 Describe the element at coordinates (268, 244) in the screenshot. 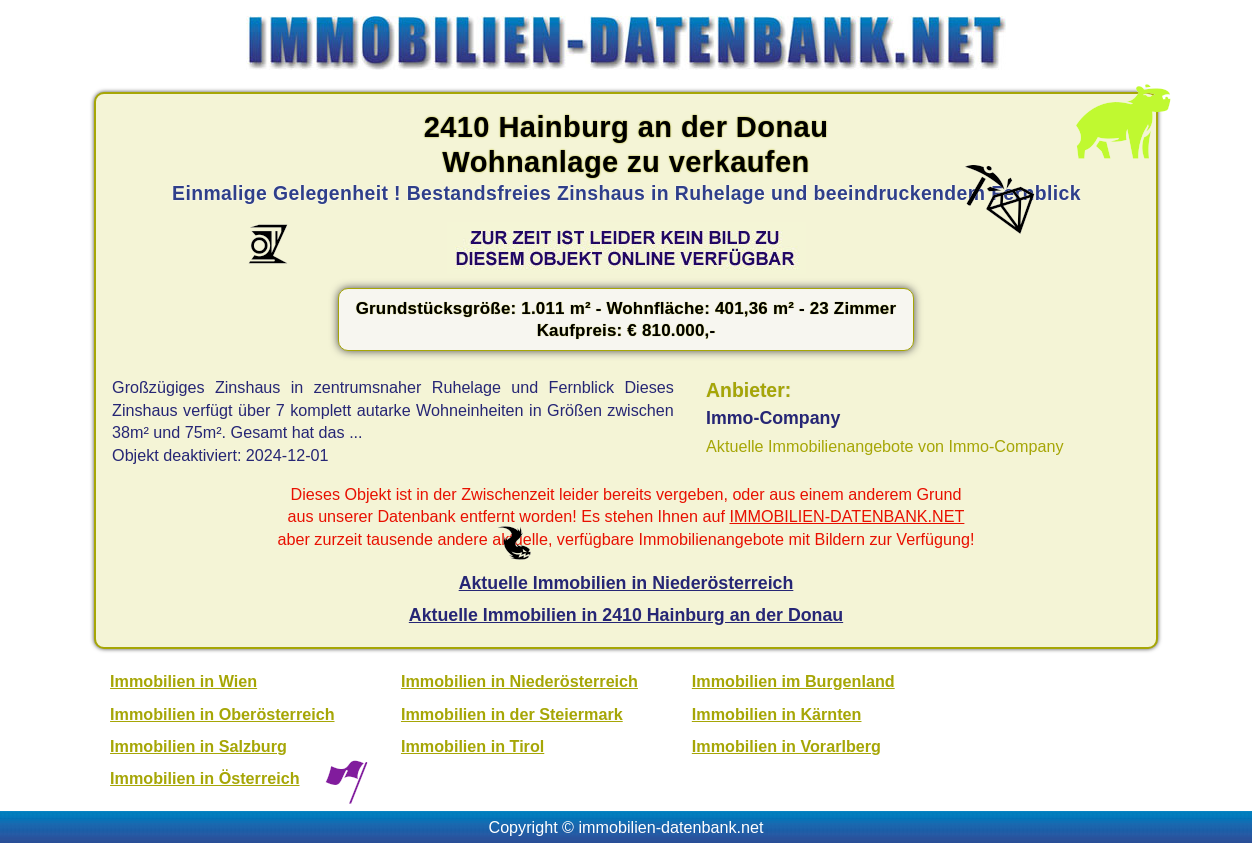

I see `abstract game element or power-up` at that location.